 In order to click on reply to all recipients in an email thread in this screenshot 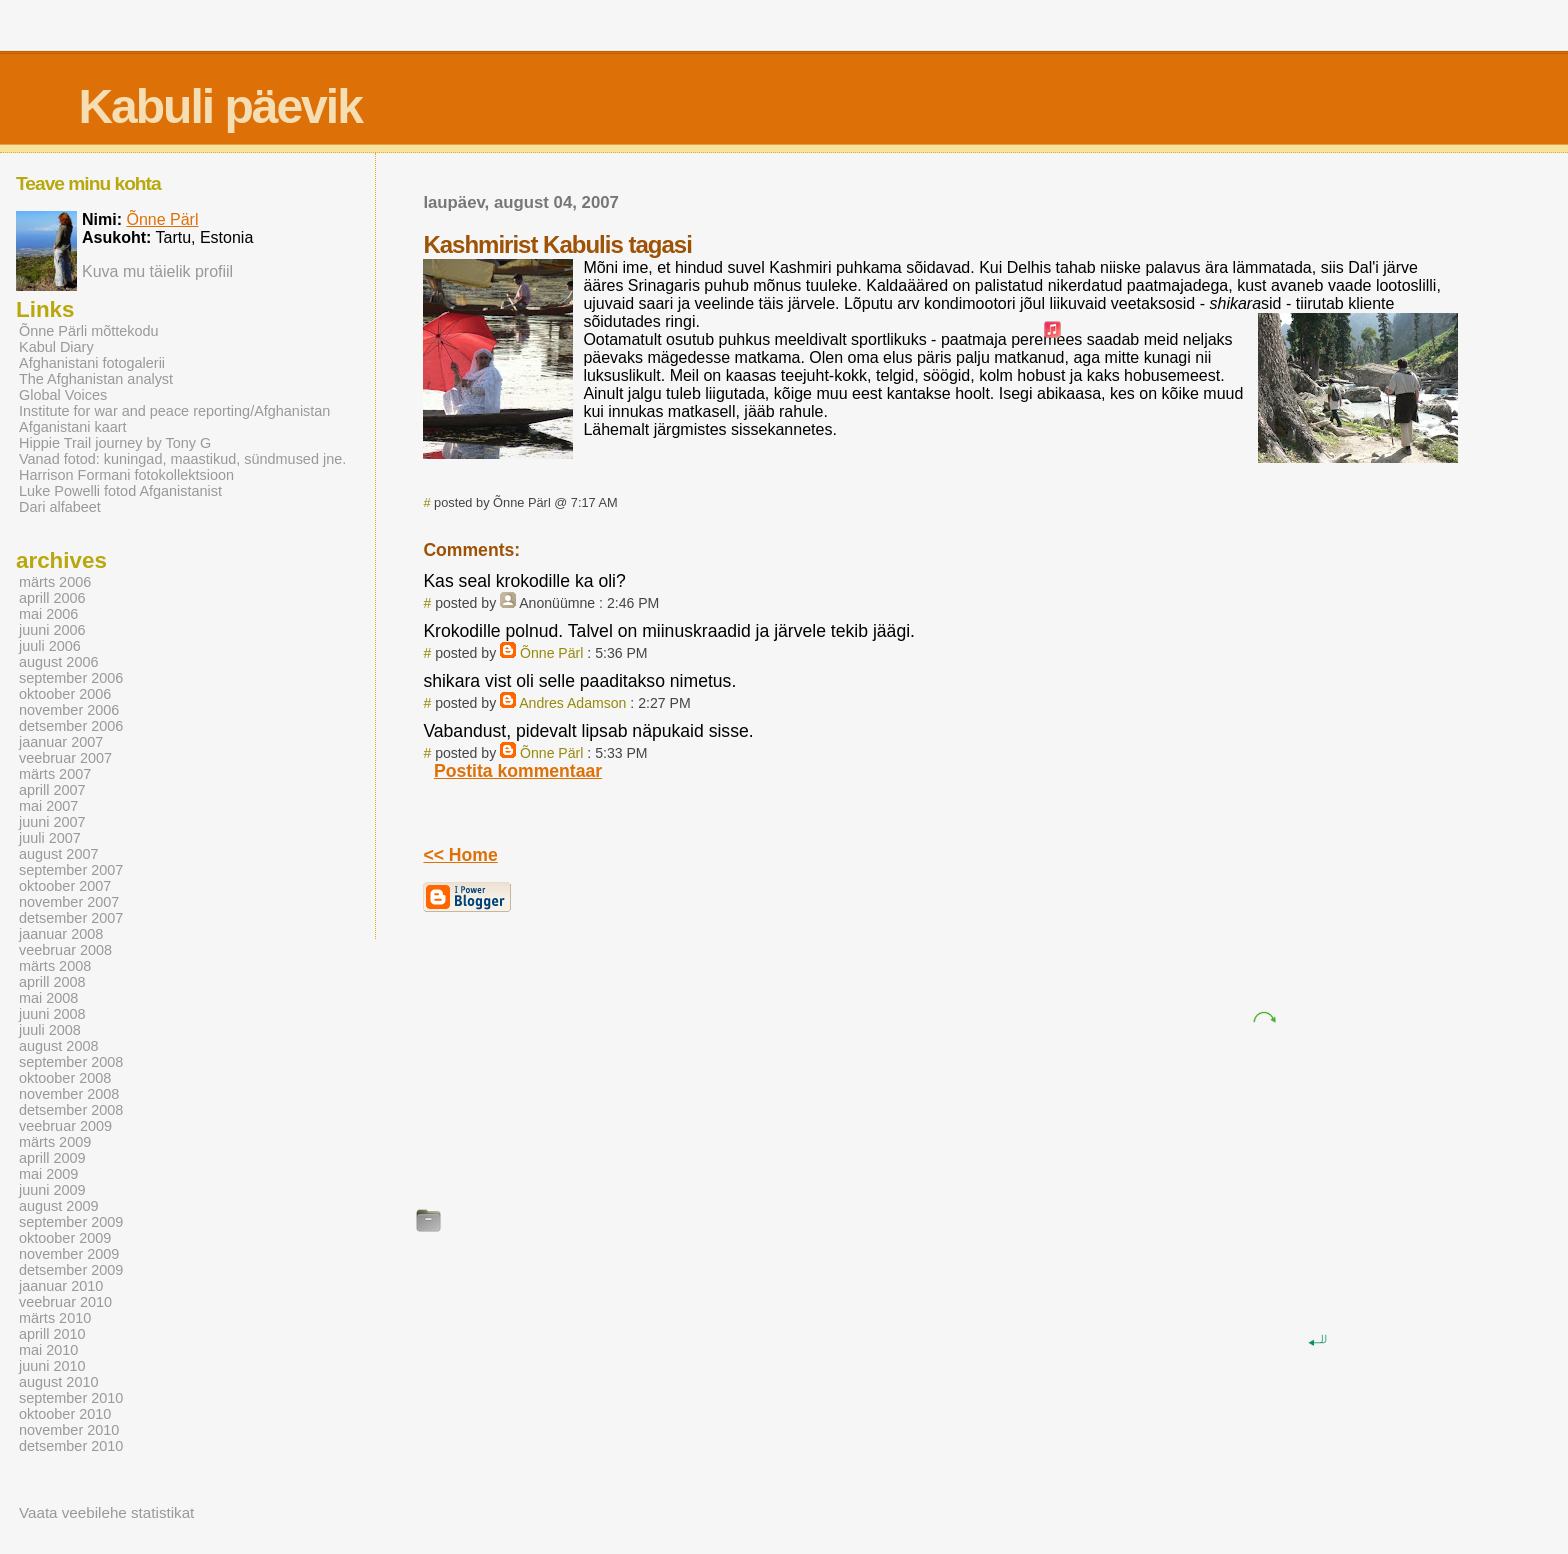, I will do `click(1317, 1339)`.